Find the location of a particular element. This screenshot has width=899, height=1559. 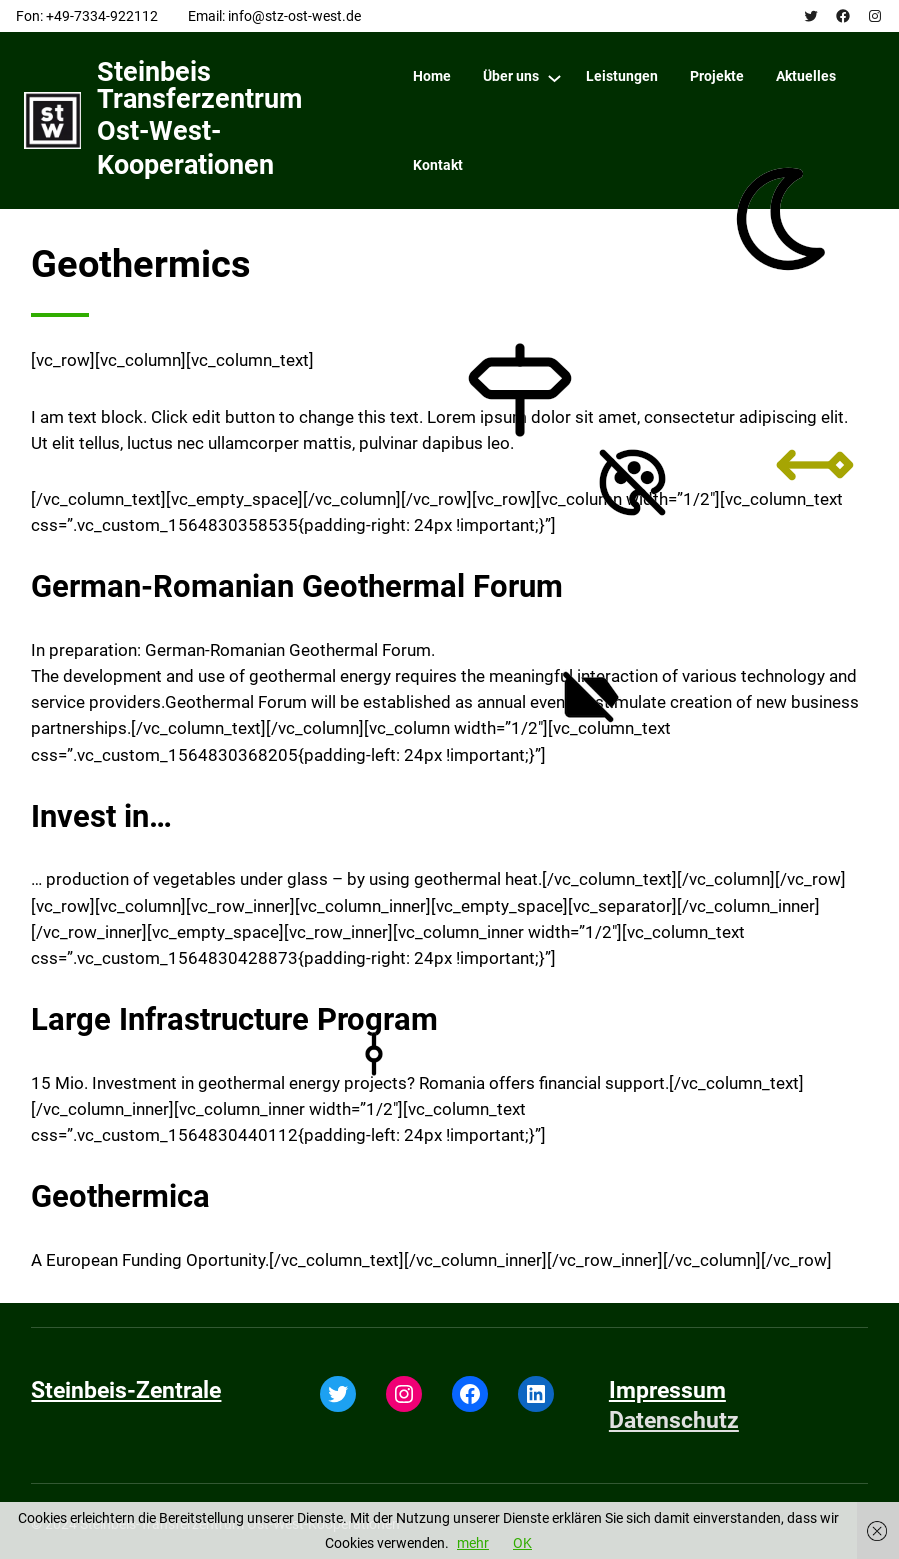

navigate back to previous step is located at coordinates (815, 465).